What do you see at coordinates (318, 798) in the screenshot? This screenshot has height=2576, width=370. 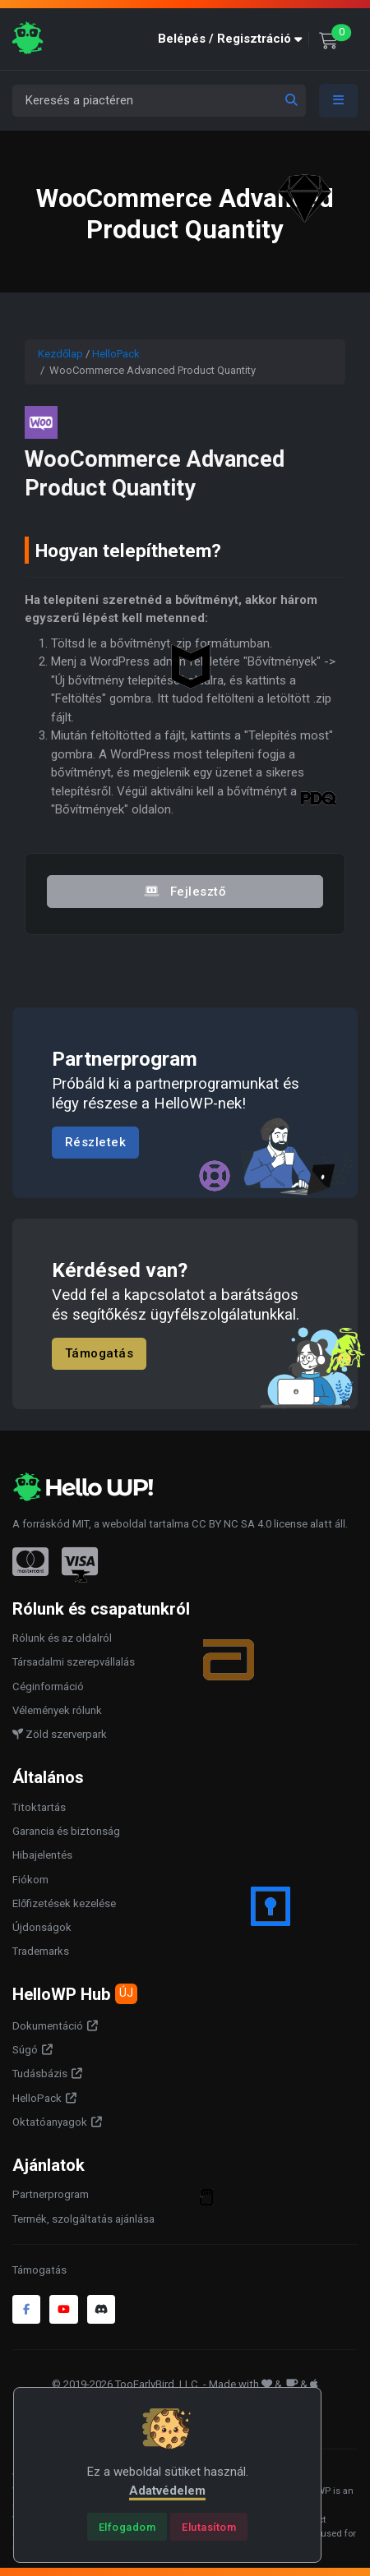 I see `PDQ software logo` at bounding box center [318, 798].